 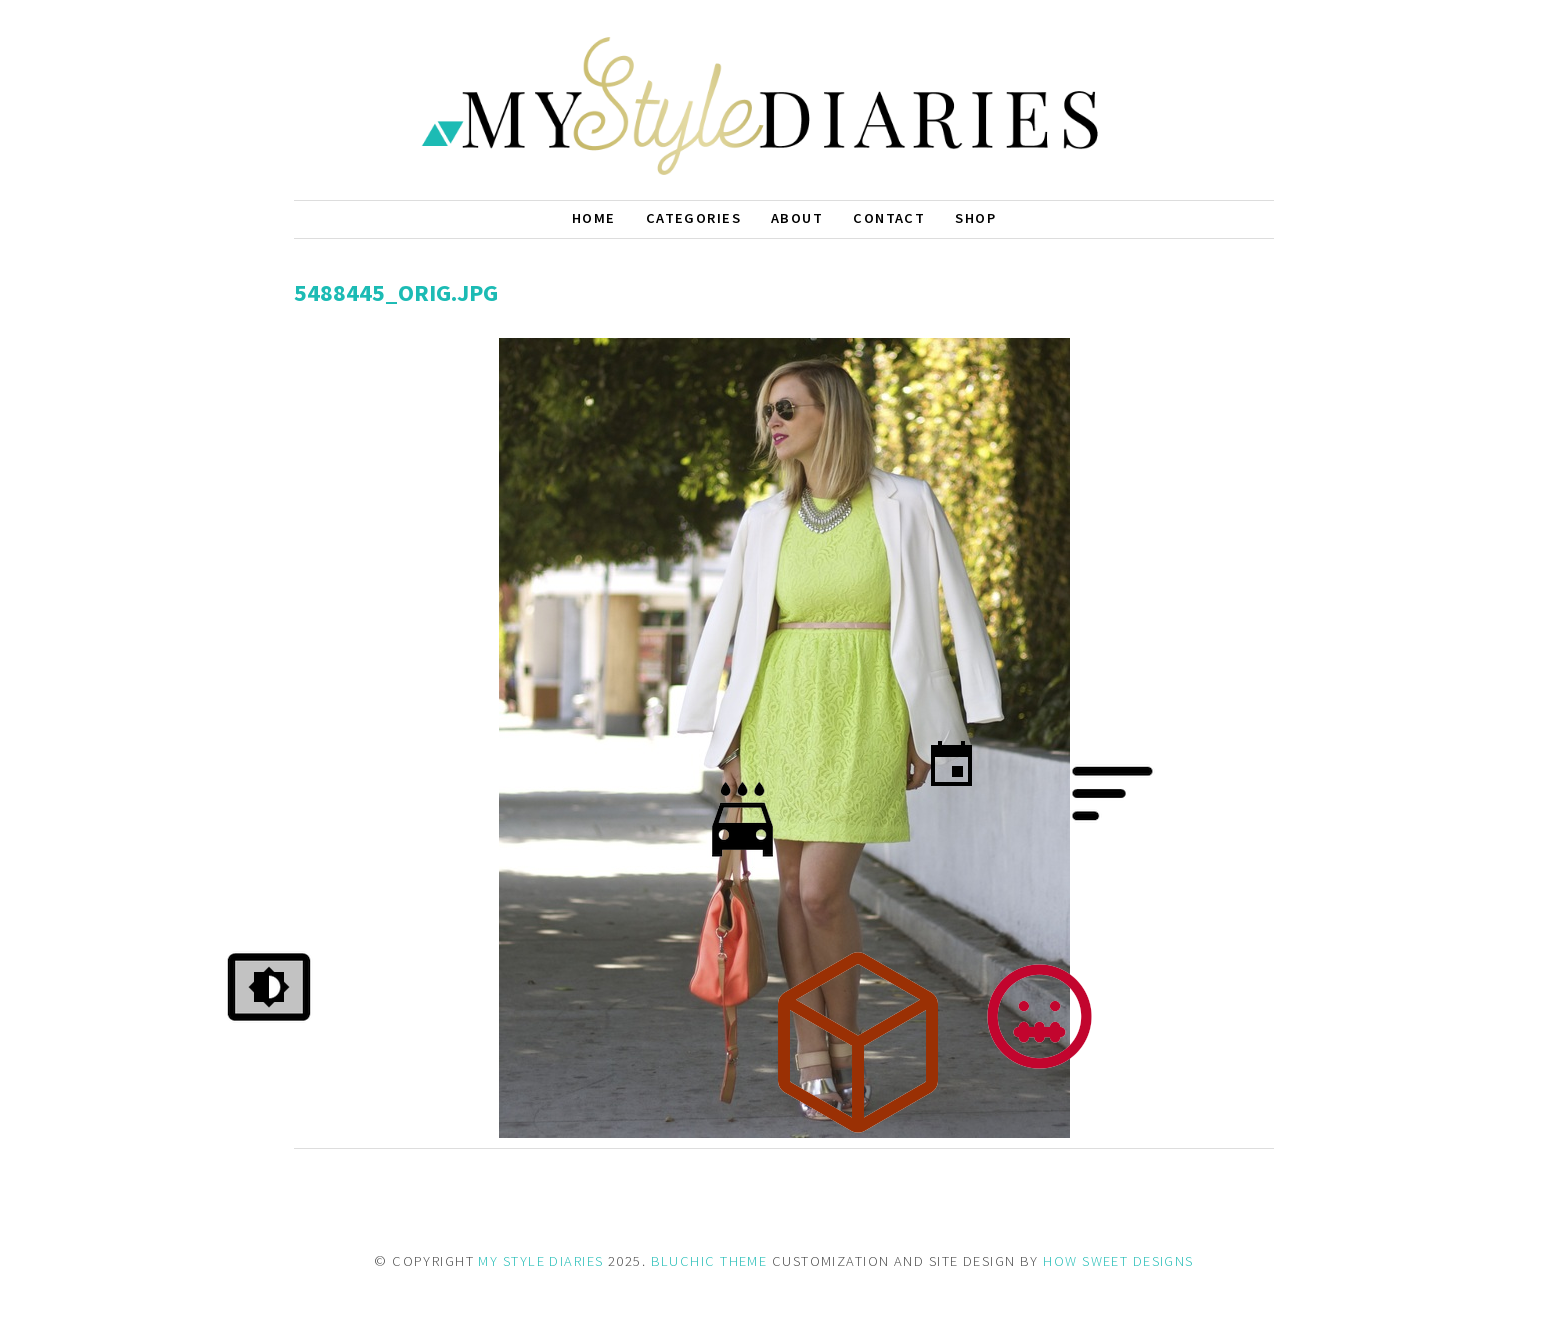 What do you see at coordinates (1112, 793) in the screenshot?
I see `sort items in a list` at bounding box center [1112, 793].